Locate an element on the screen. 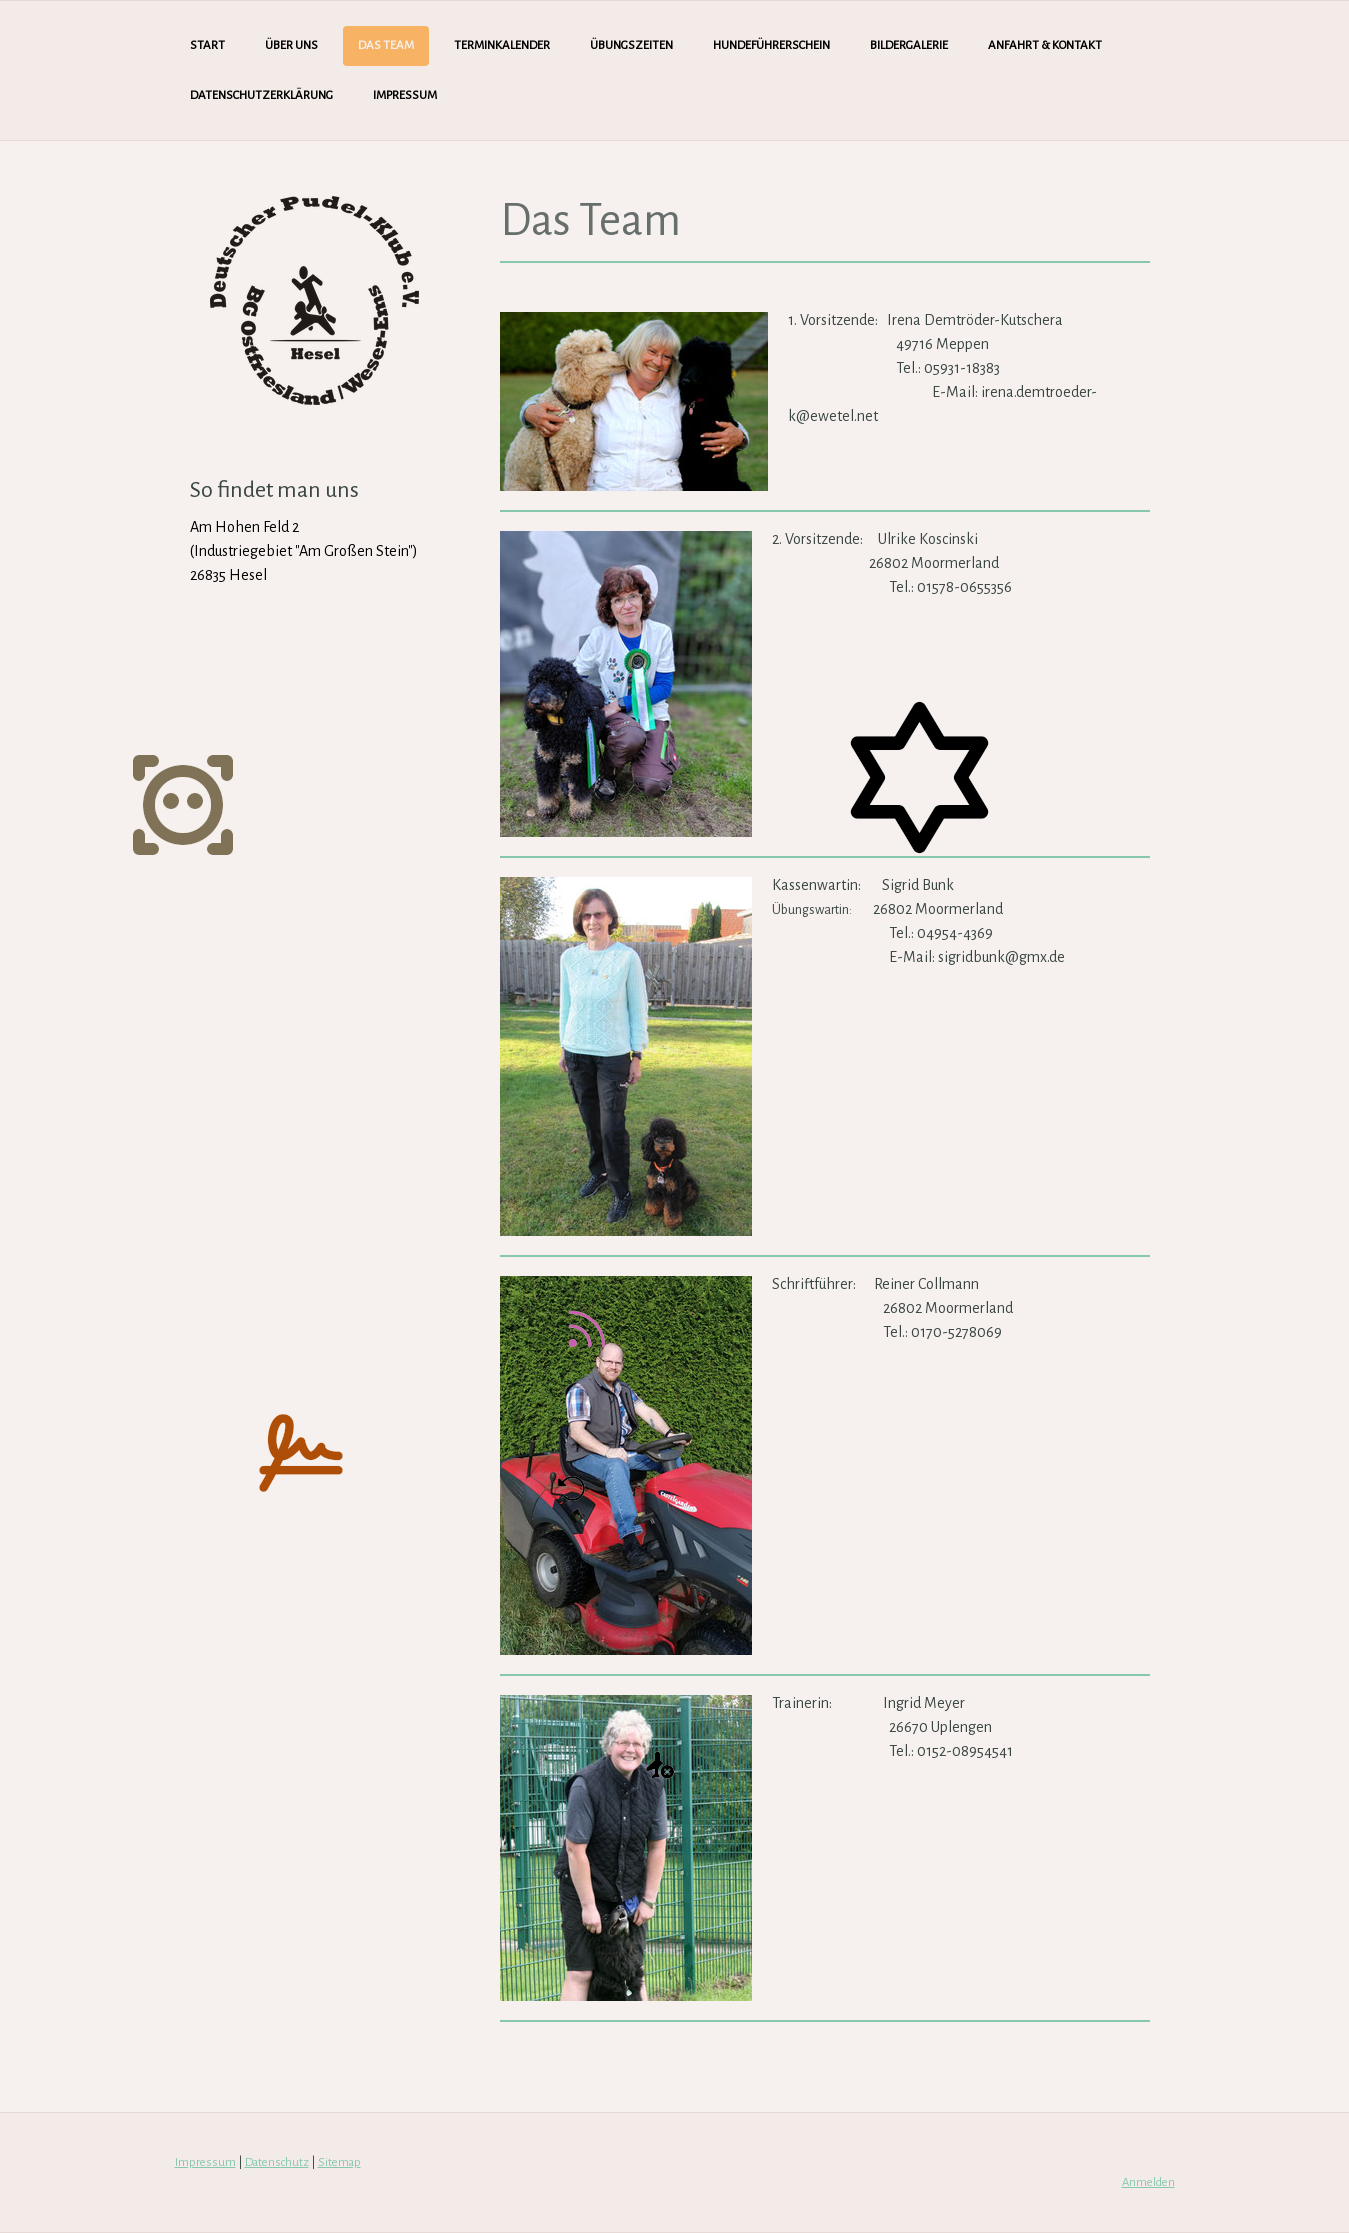 This screenshot has height=2233, width=1349. subscribe to RSS feed is located at coordinates (585, 1329).